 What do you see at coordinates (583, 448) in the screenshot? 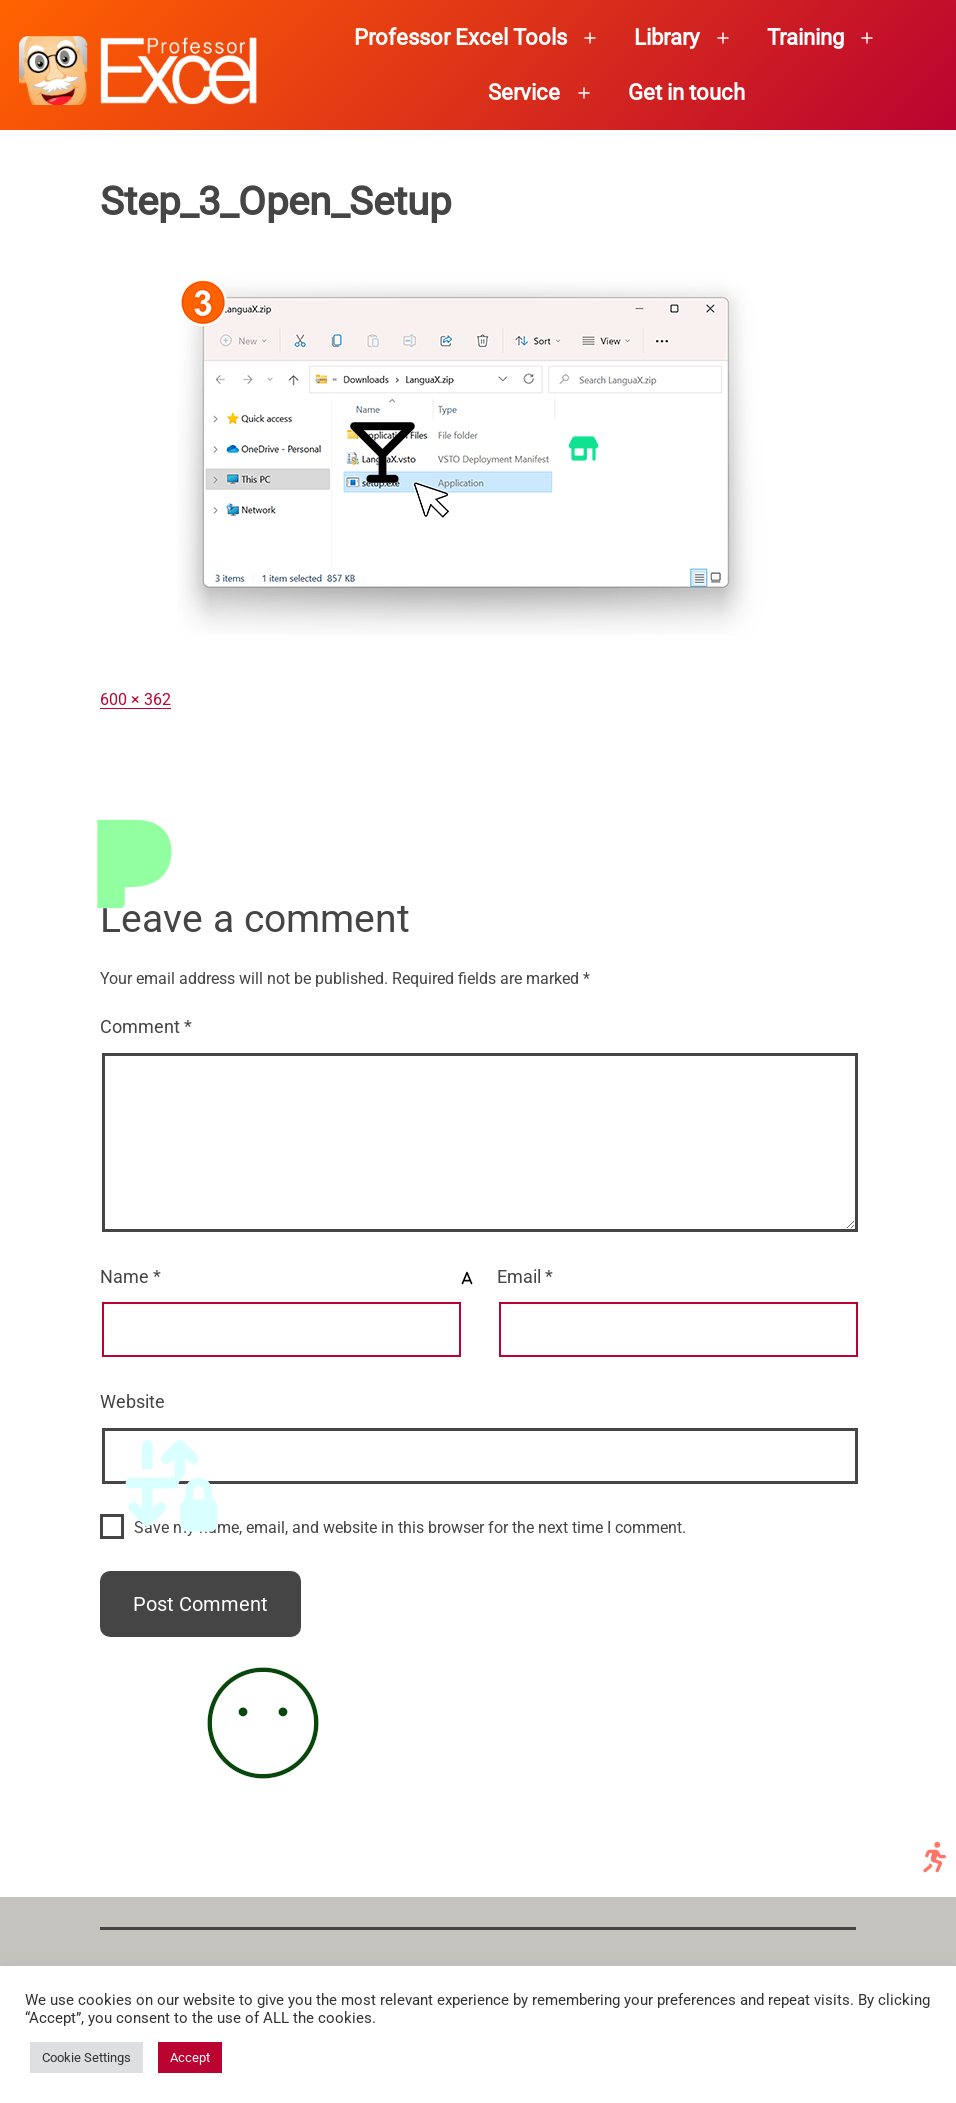
I see `open the shop or store` at bounding box center [583, 448].